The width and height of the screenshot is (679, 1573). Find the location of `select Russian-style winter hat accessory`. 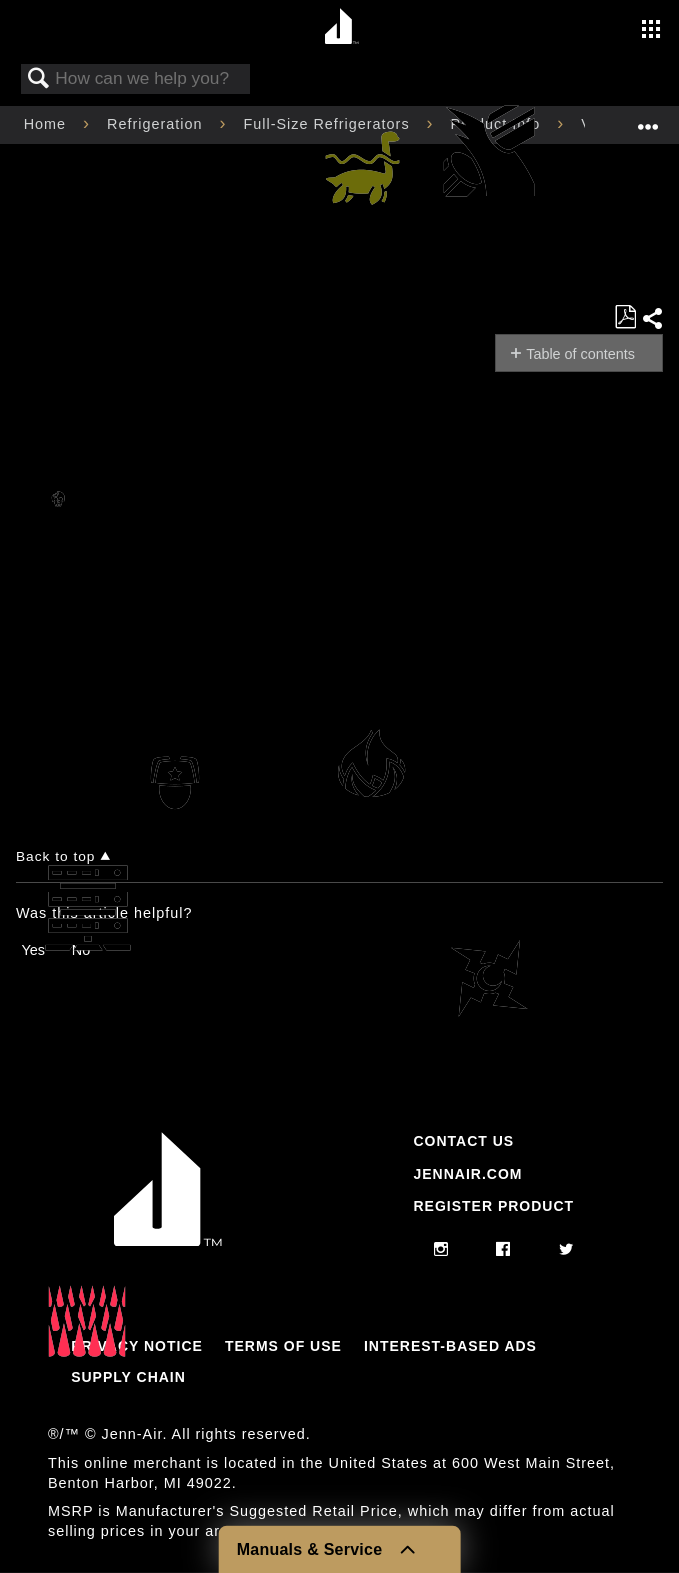

select Russian-style winter hat accessory is located at coordinates (175, 782).